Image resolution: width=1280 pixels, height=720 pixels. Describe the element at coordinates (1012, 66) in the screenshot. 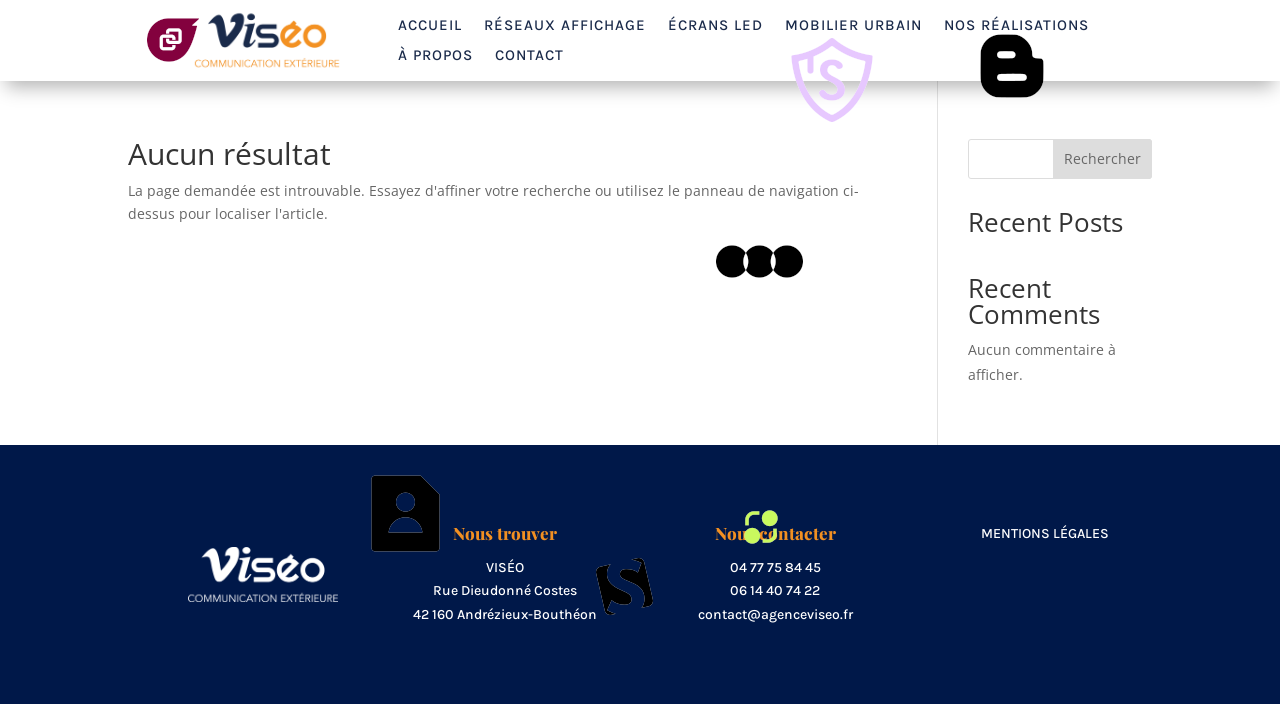

I see `open blogger app` at that location.